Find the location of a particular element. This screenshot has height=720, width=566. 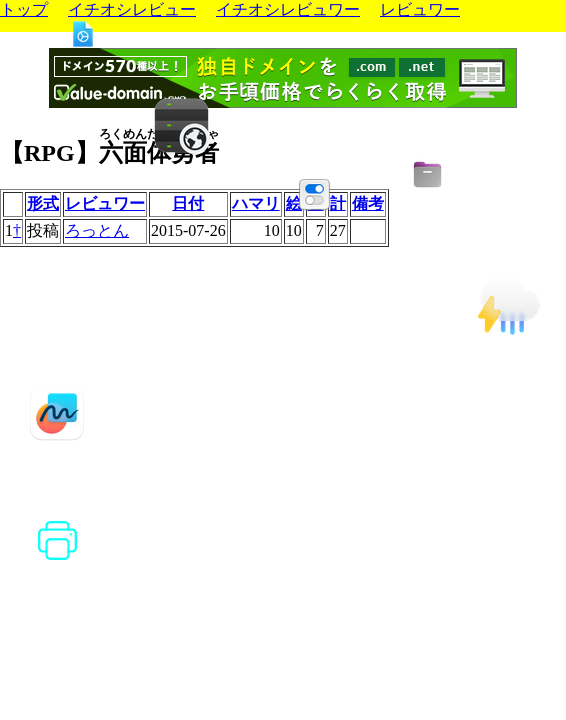

open Apple Freeform app is located at coordinates (57, 413).